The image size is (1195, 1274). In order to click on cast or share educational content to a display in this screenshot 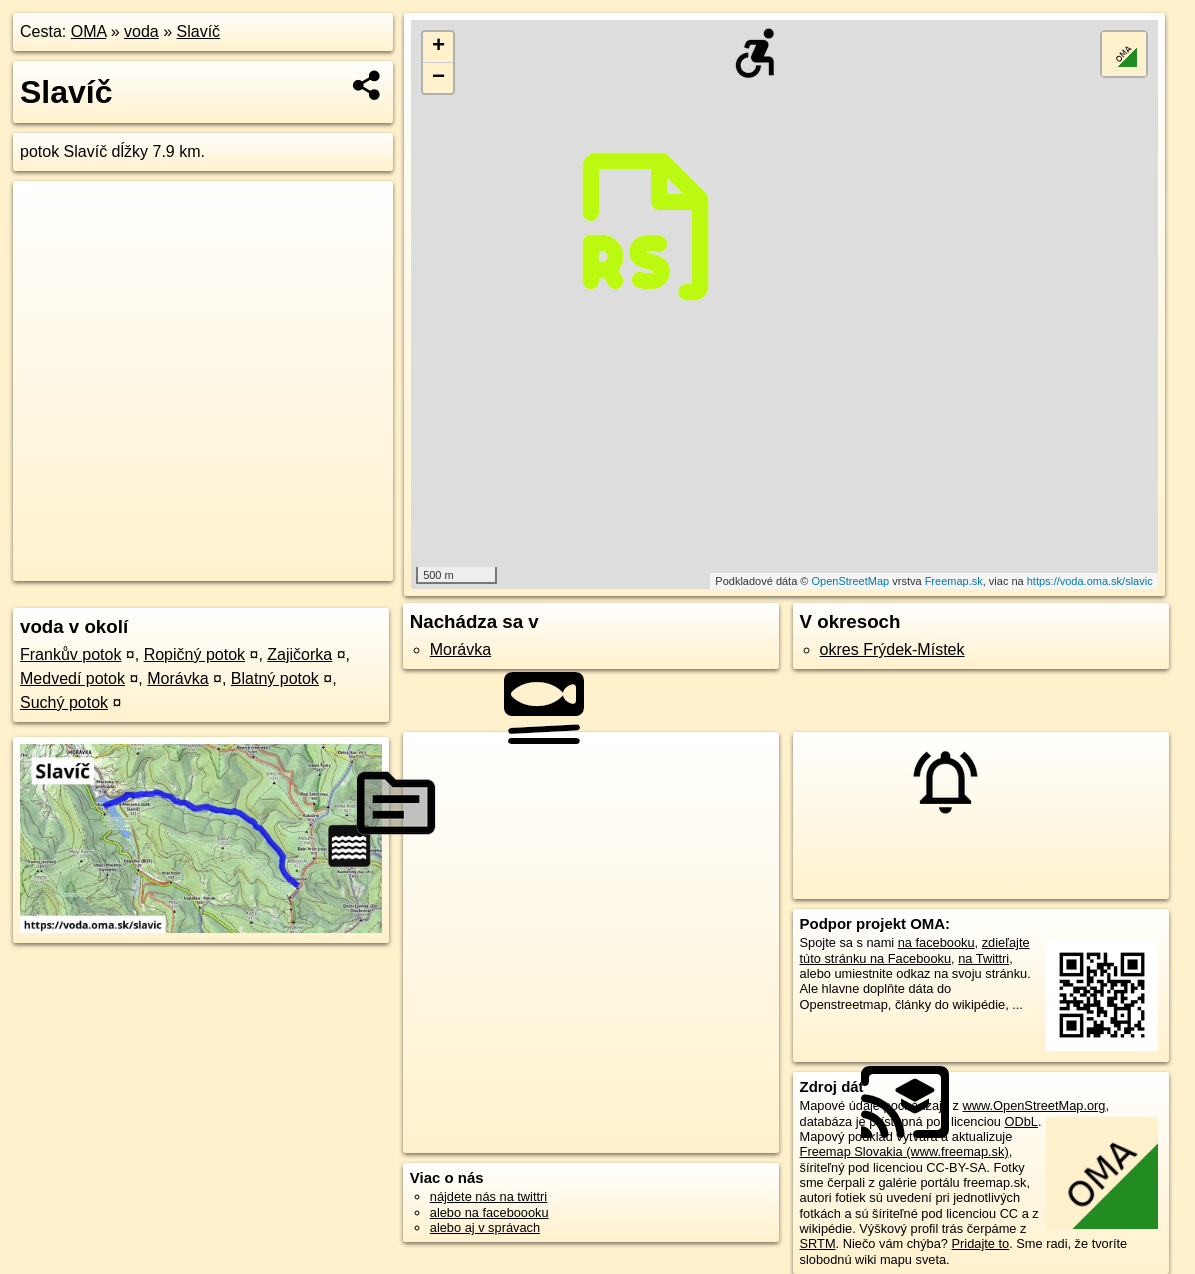, I will do `click(905, 1102)`.